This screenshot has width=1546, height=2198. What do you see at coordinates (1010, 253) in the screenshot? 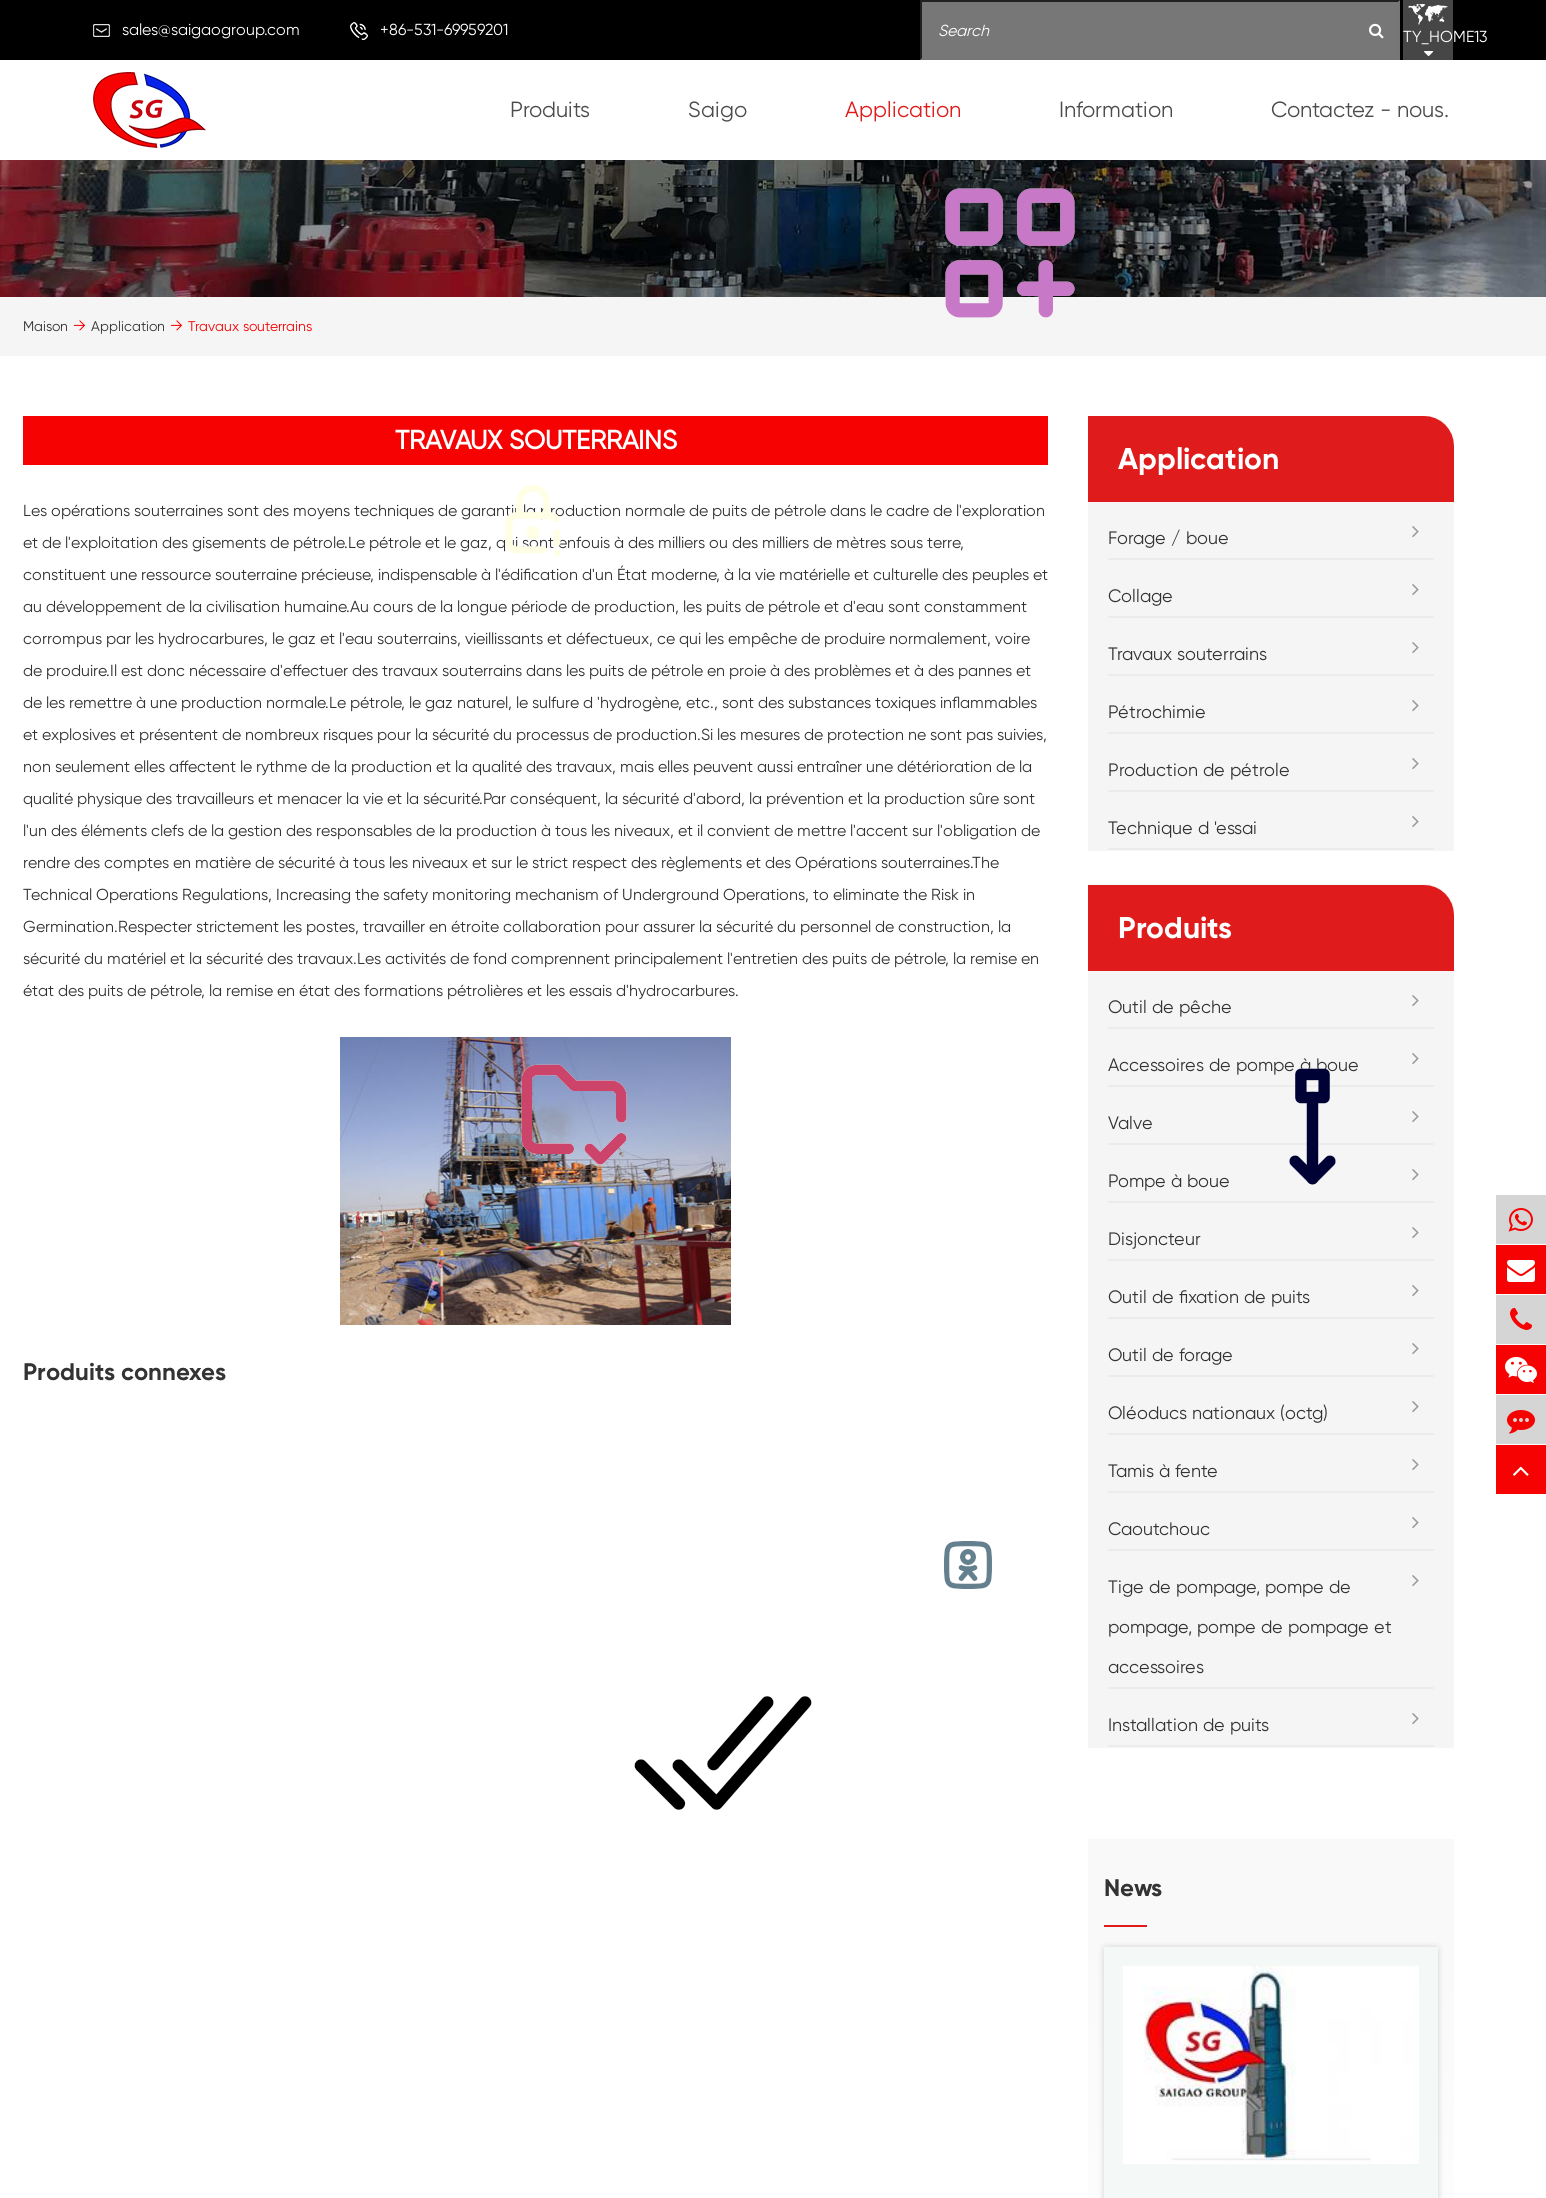
I see `add a new widget to the grid layout` at bounding box center [1010, 253].